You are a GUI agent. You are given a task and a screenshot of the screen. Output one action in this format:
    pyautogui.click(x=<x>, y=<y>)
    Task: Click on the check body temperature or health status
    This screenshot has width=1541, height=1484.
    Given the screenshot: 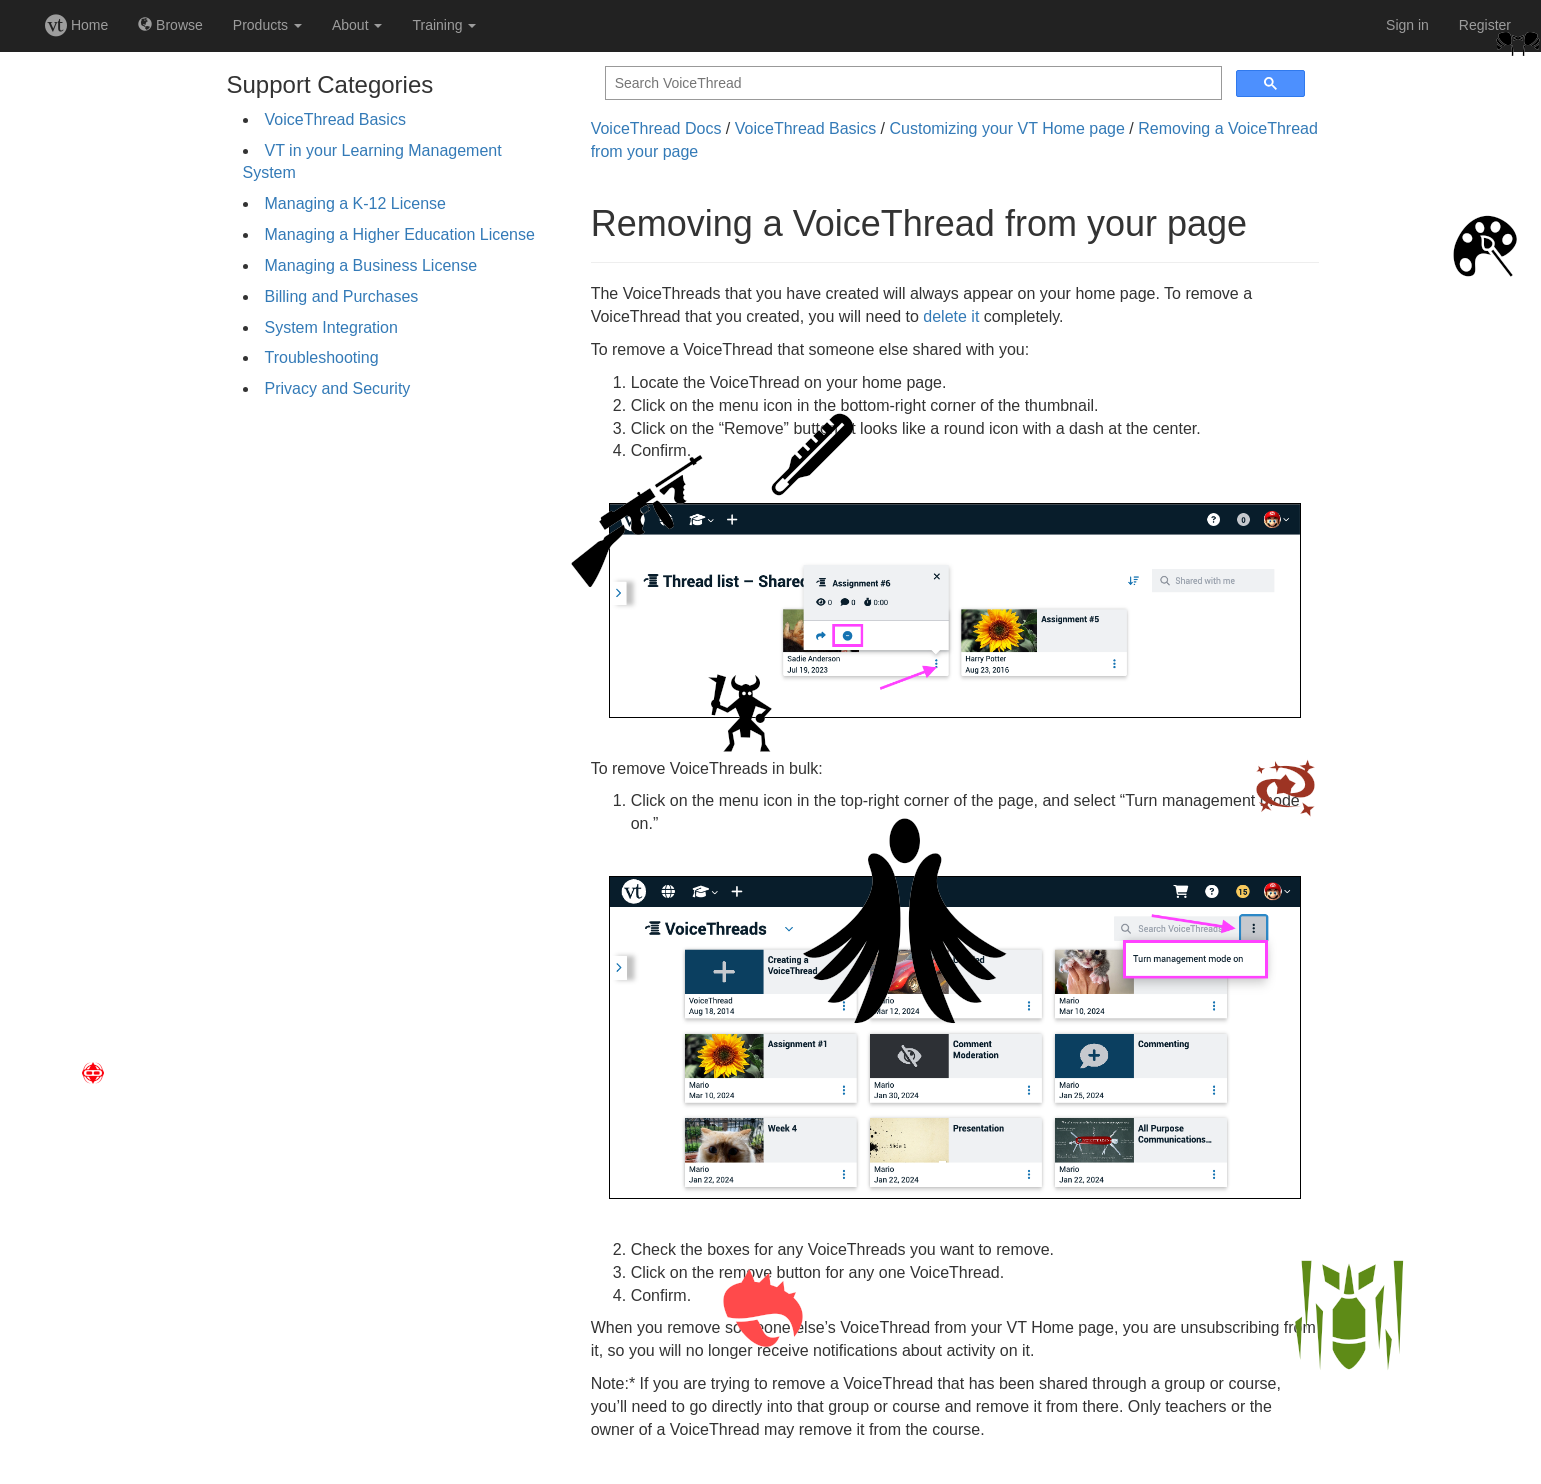 What is the action you would take?
    pyautogui.click(x=812, y=454)
    